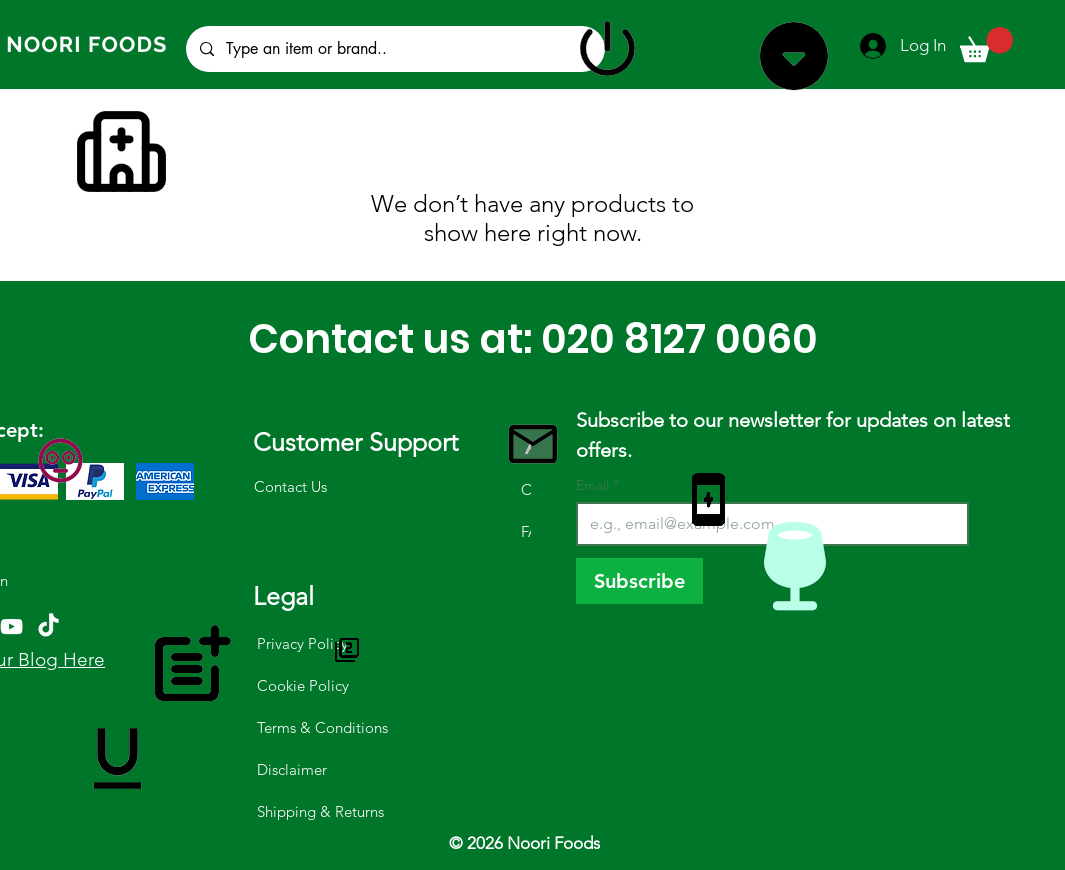 This screenshot has width=1065, height=870. What do you see at coordinates (533, 444) in the screenshot?
I see `access your email inbox` at bounding box center [533, 444].